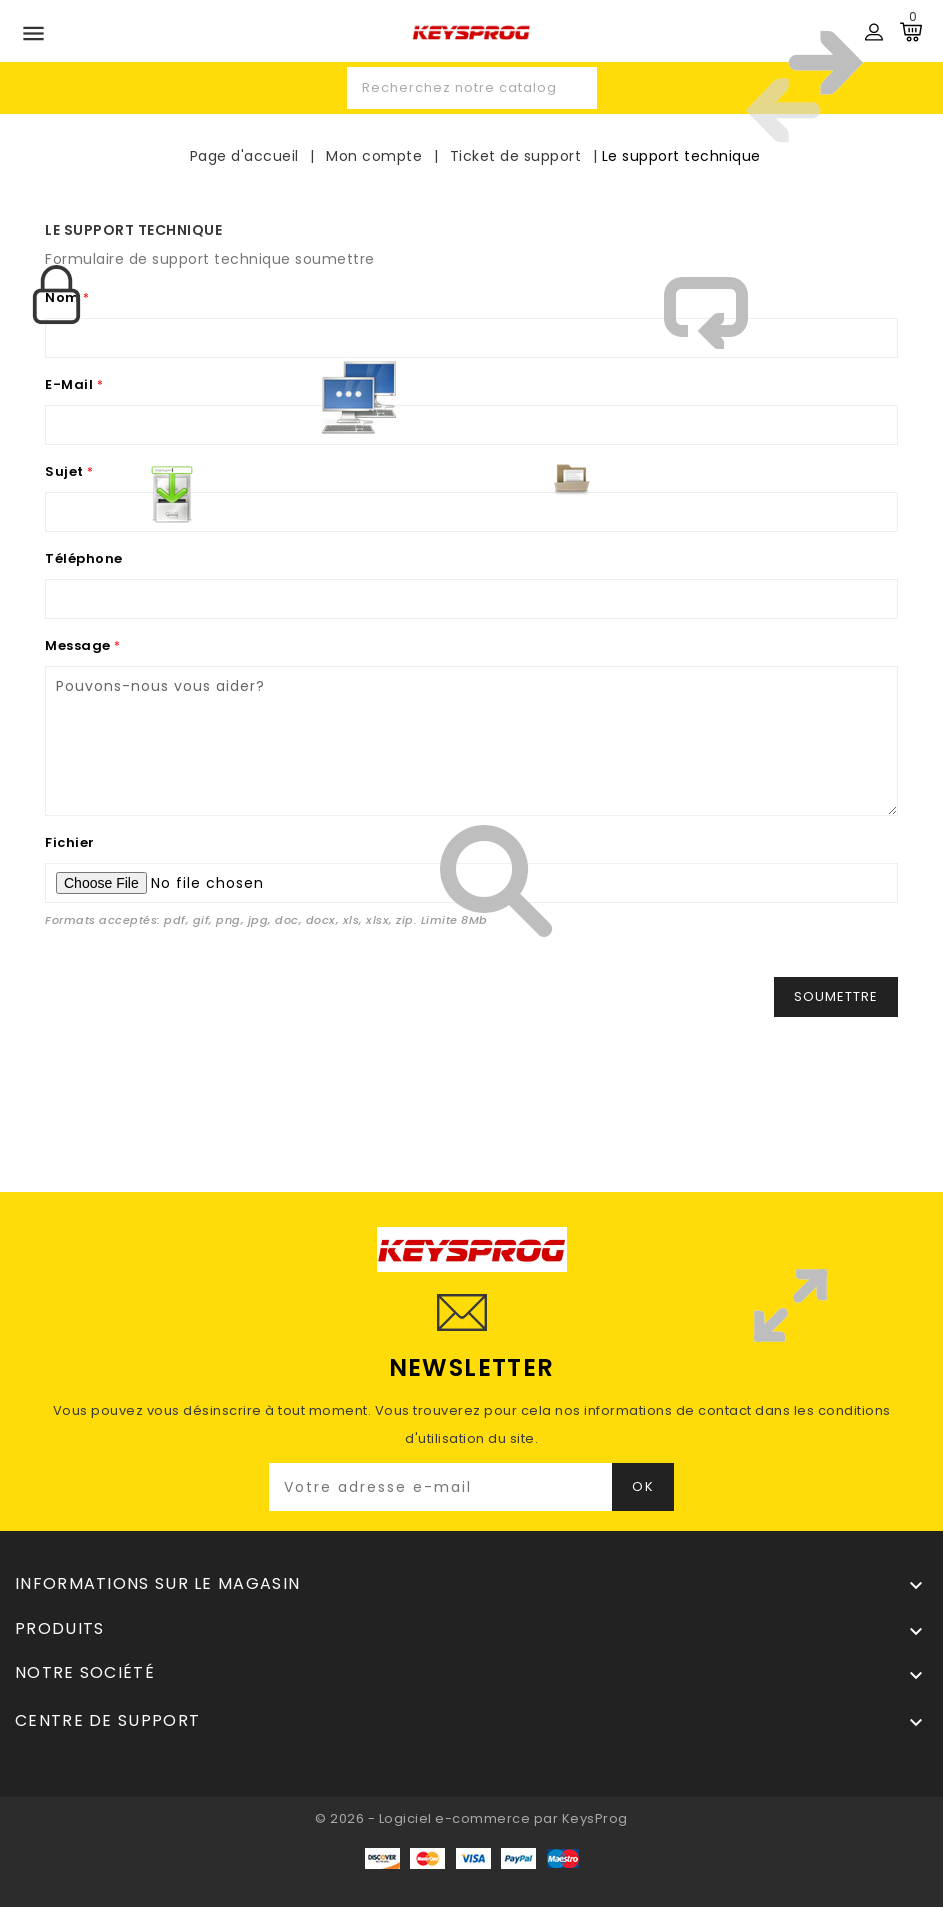 Image resolution: width=943 pixels, height=1907 pixels. What do you see at coordinates (358, 397) in the screenshot?
I see `indicates data is being transmitted over the network` at bounding box center [358, 397].